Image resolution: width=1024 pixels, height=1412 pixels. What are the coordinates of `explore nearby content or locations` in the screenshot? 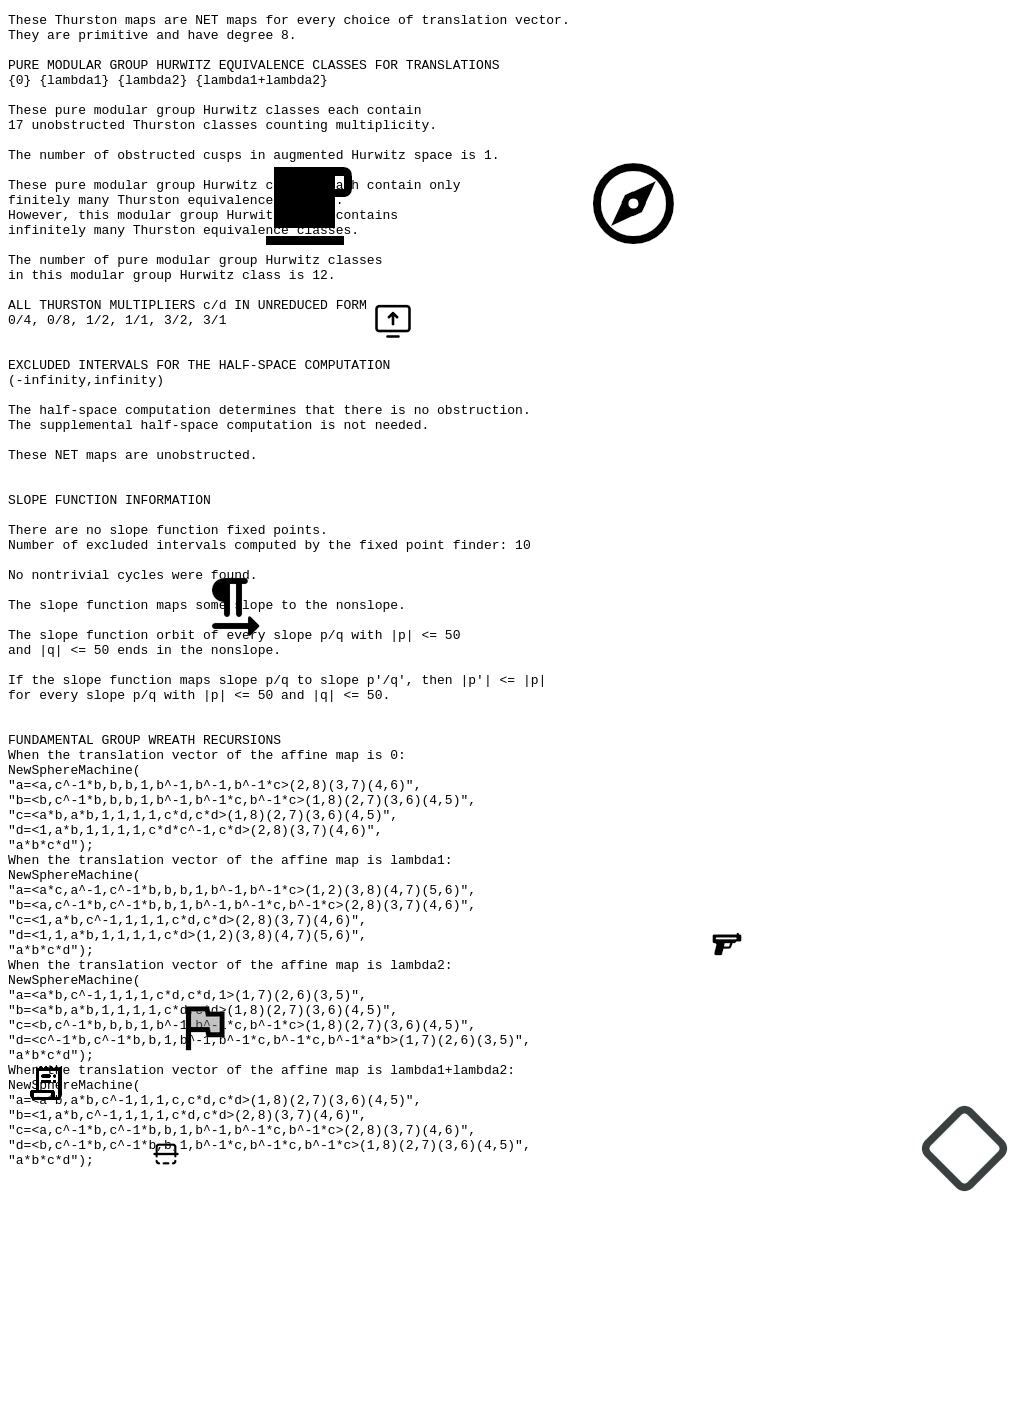 It's located at (633, 203).